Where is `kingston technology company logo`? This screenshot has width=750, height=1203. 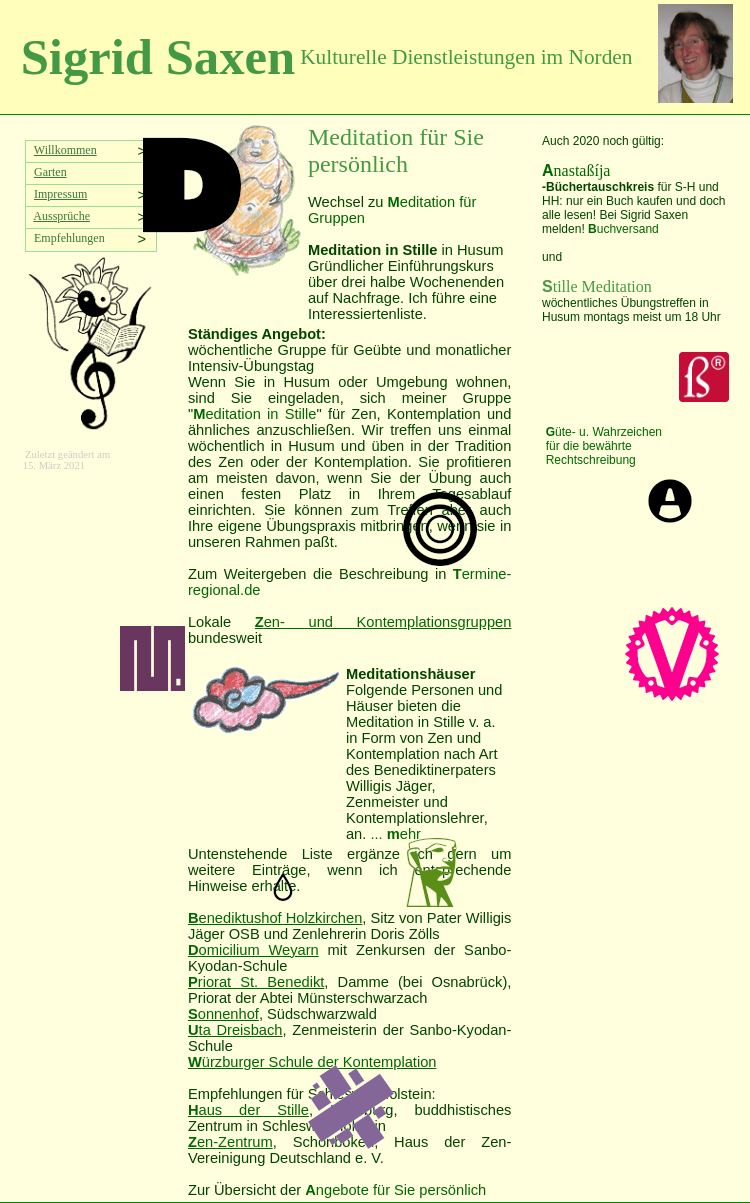 kingston technology company logo is located at coordinates (431, 872).